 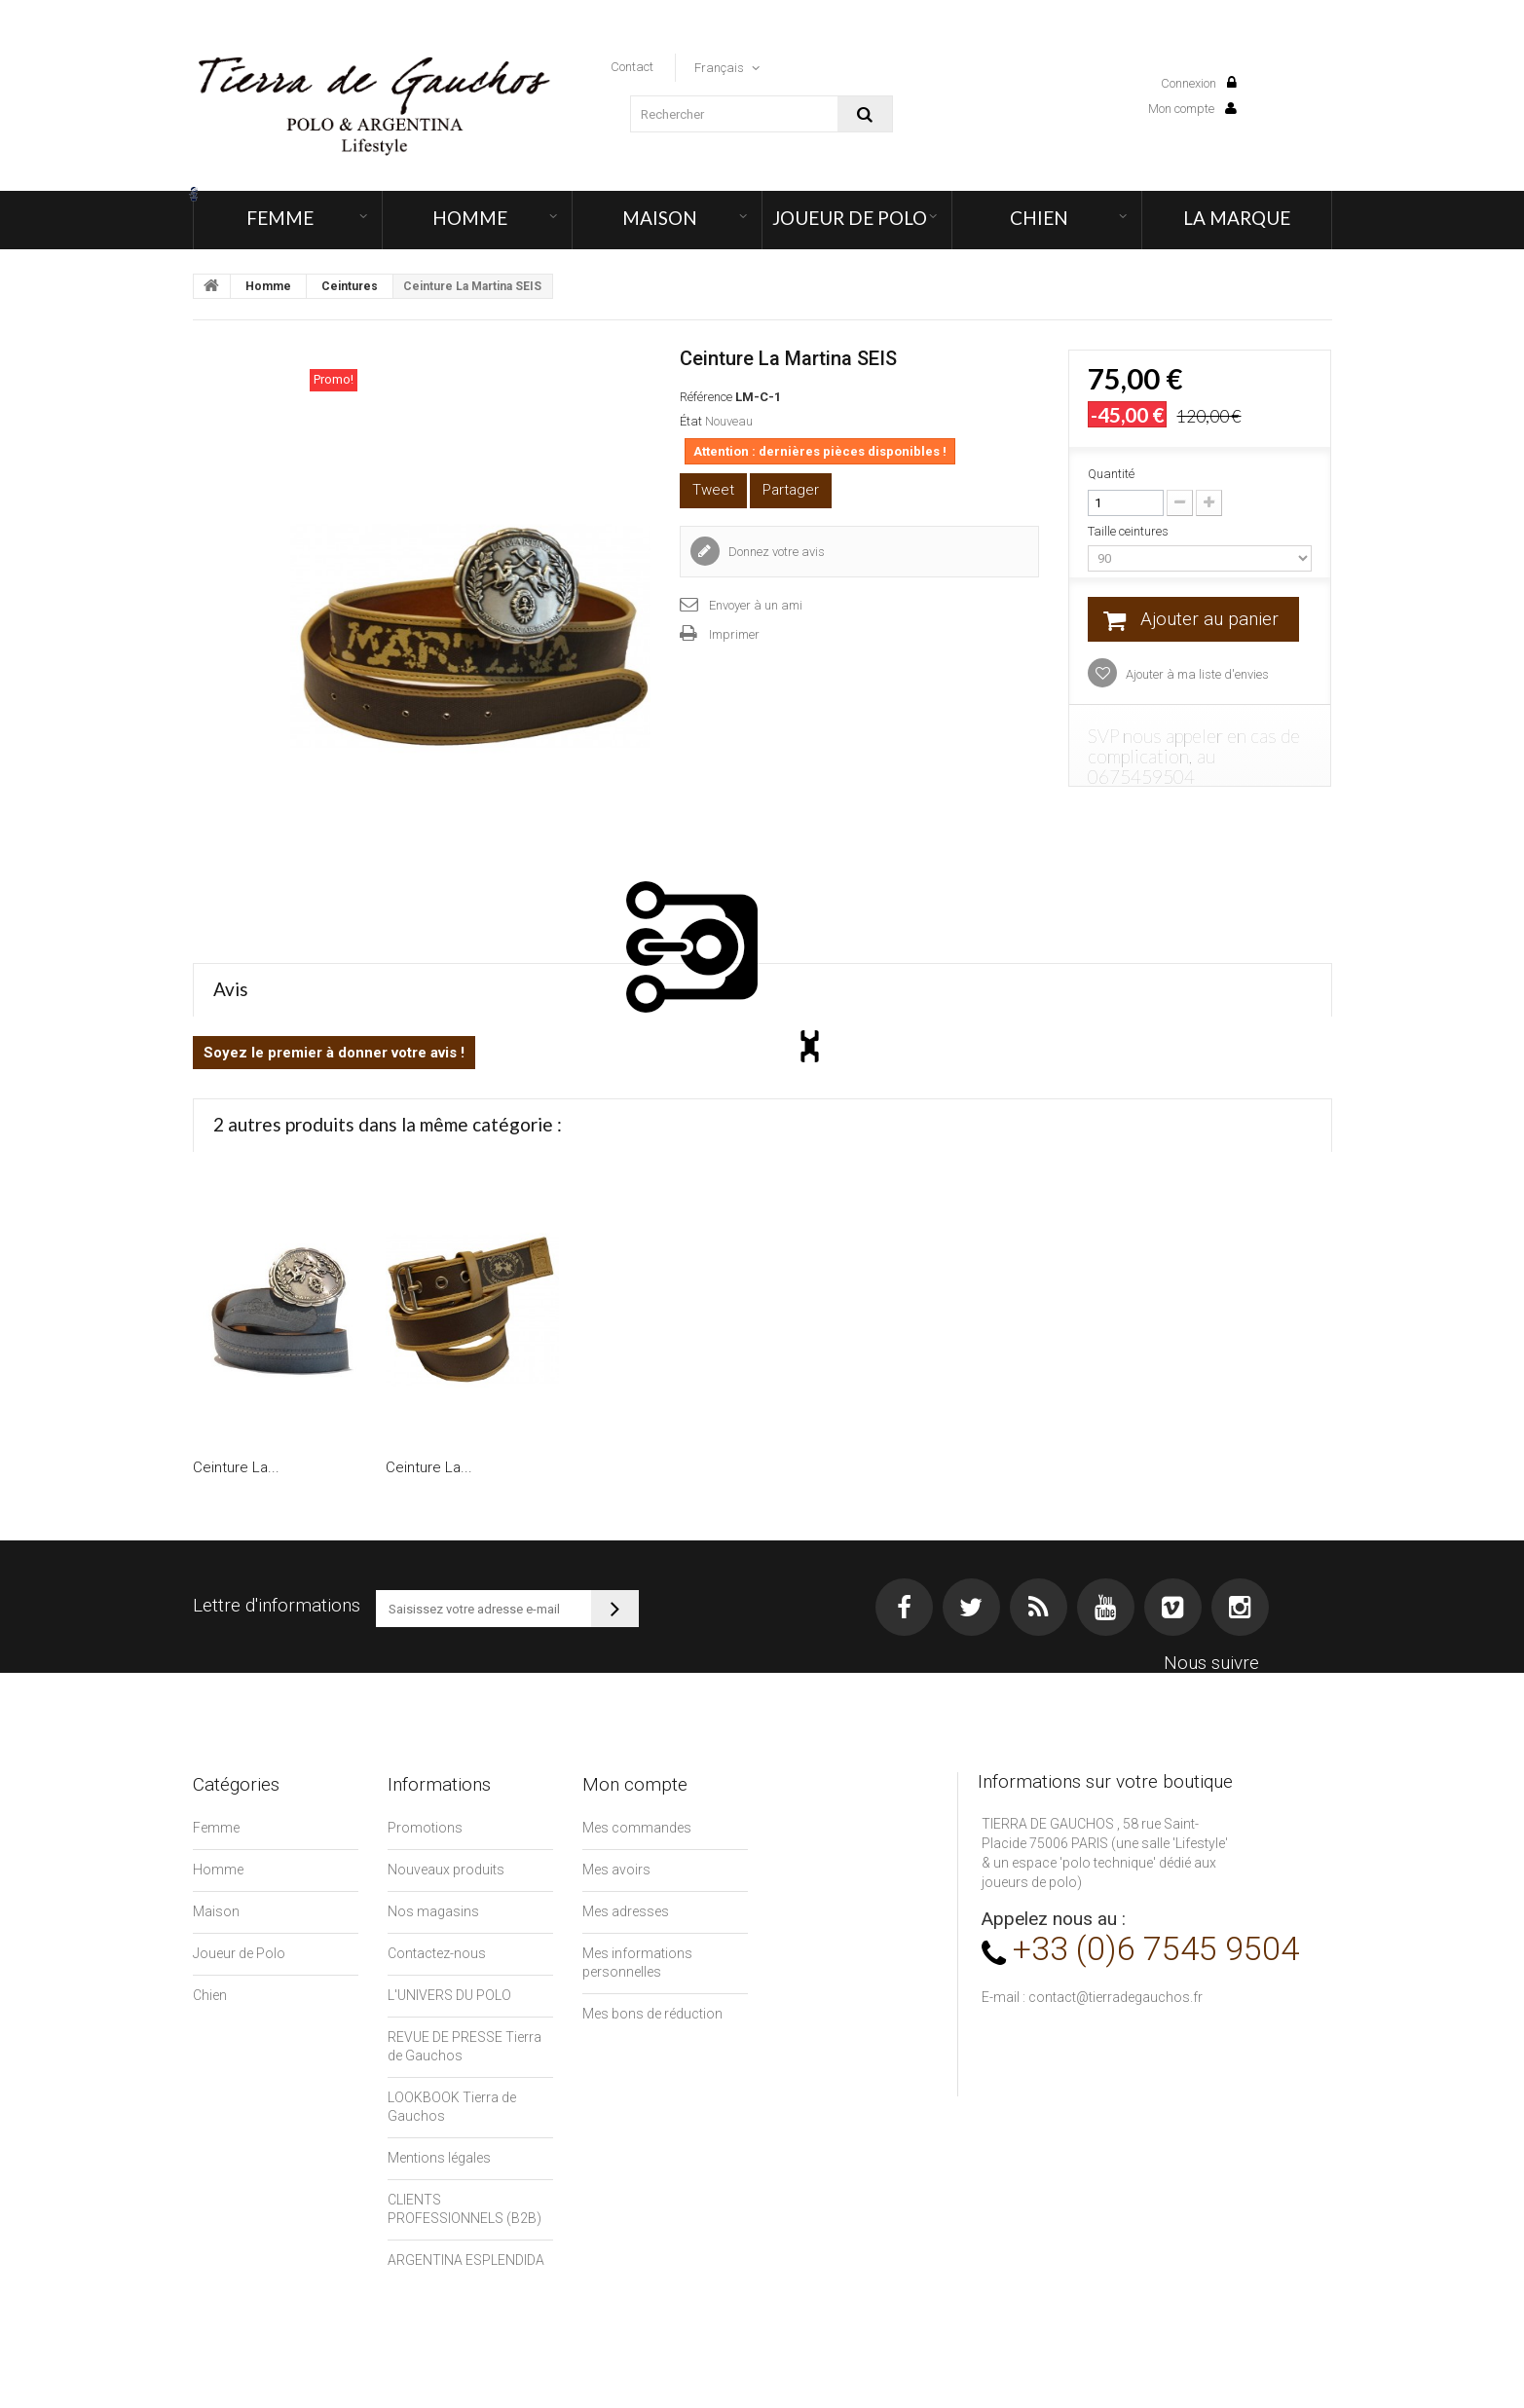 I want to click on access settings or configuration options, so click(x=809, y=1046).